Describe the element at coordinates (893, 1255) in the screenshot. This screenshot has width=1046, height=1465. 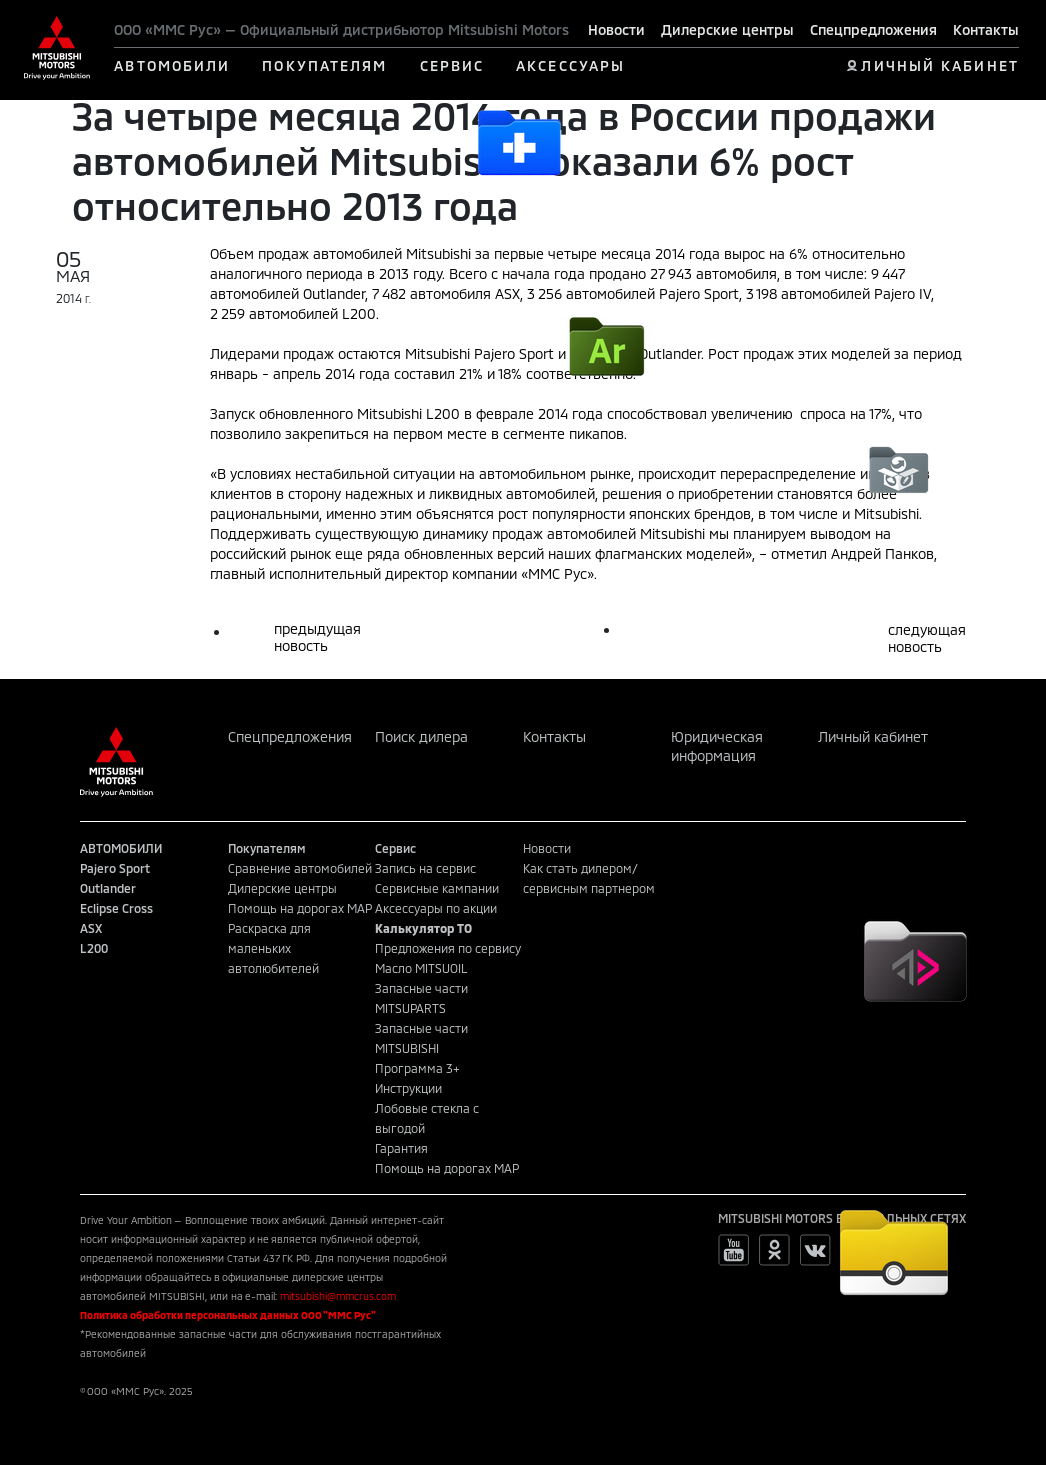
I see `open folder containing Pokémon-related files` at that location.